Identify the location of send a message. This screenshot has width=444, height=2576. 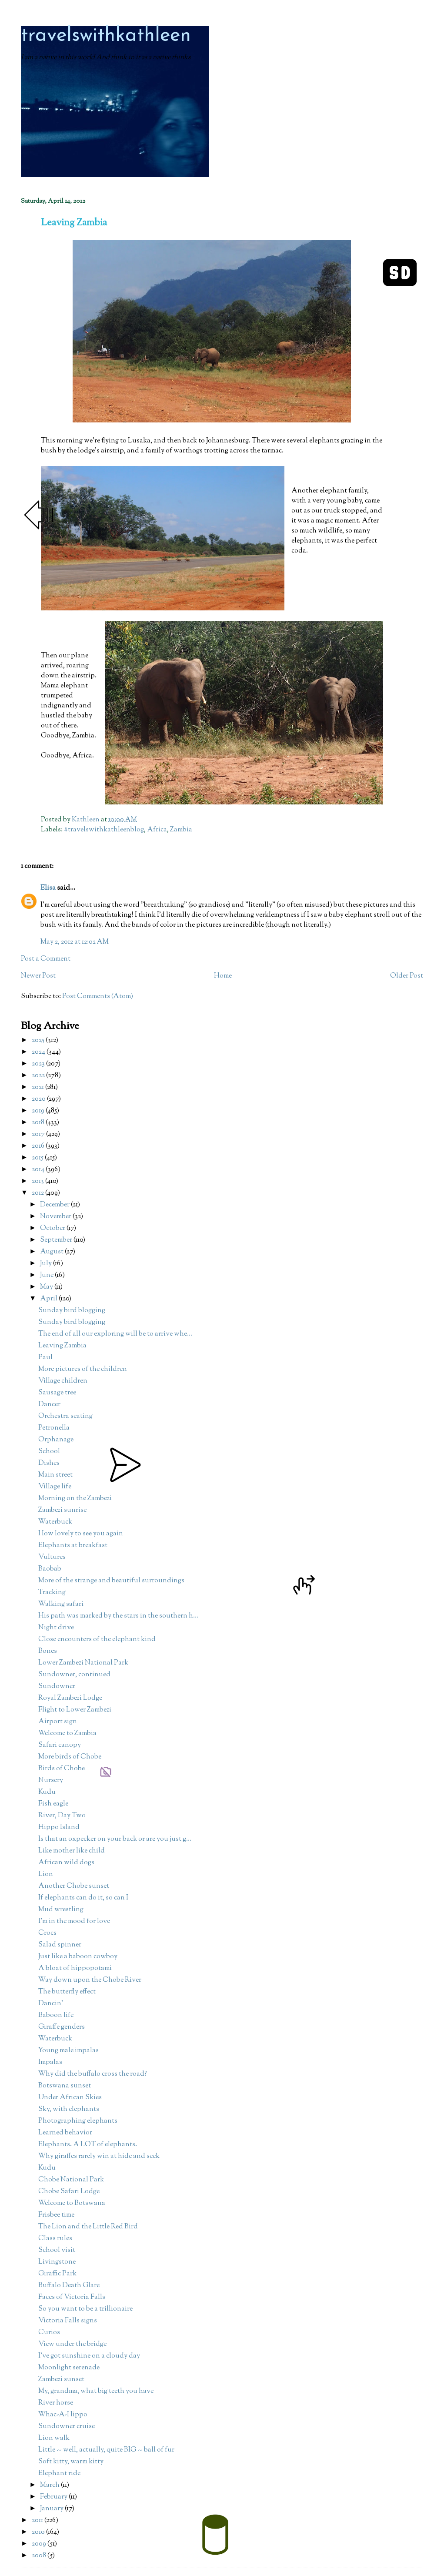
(124, 1465).